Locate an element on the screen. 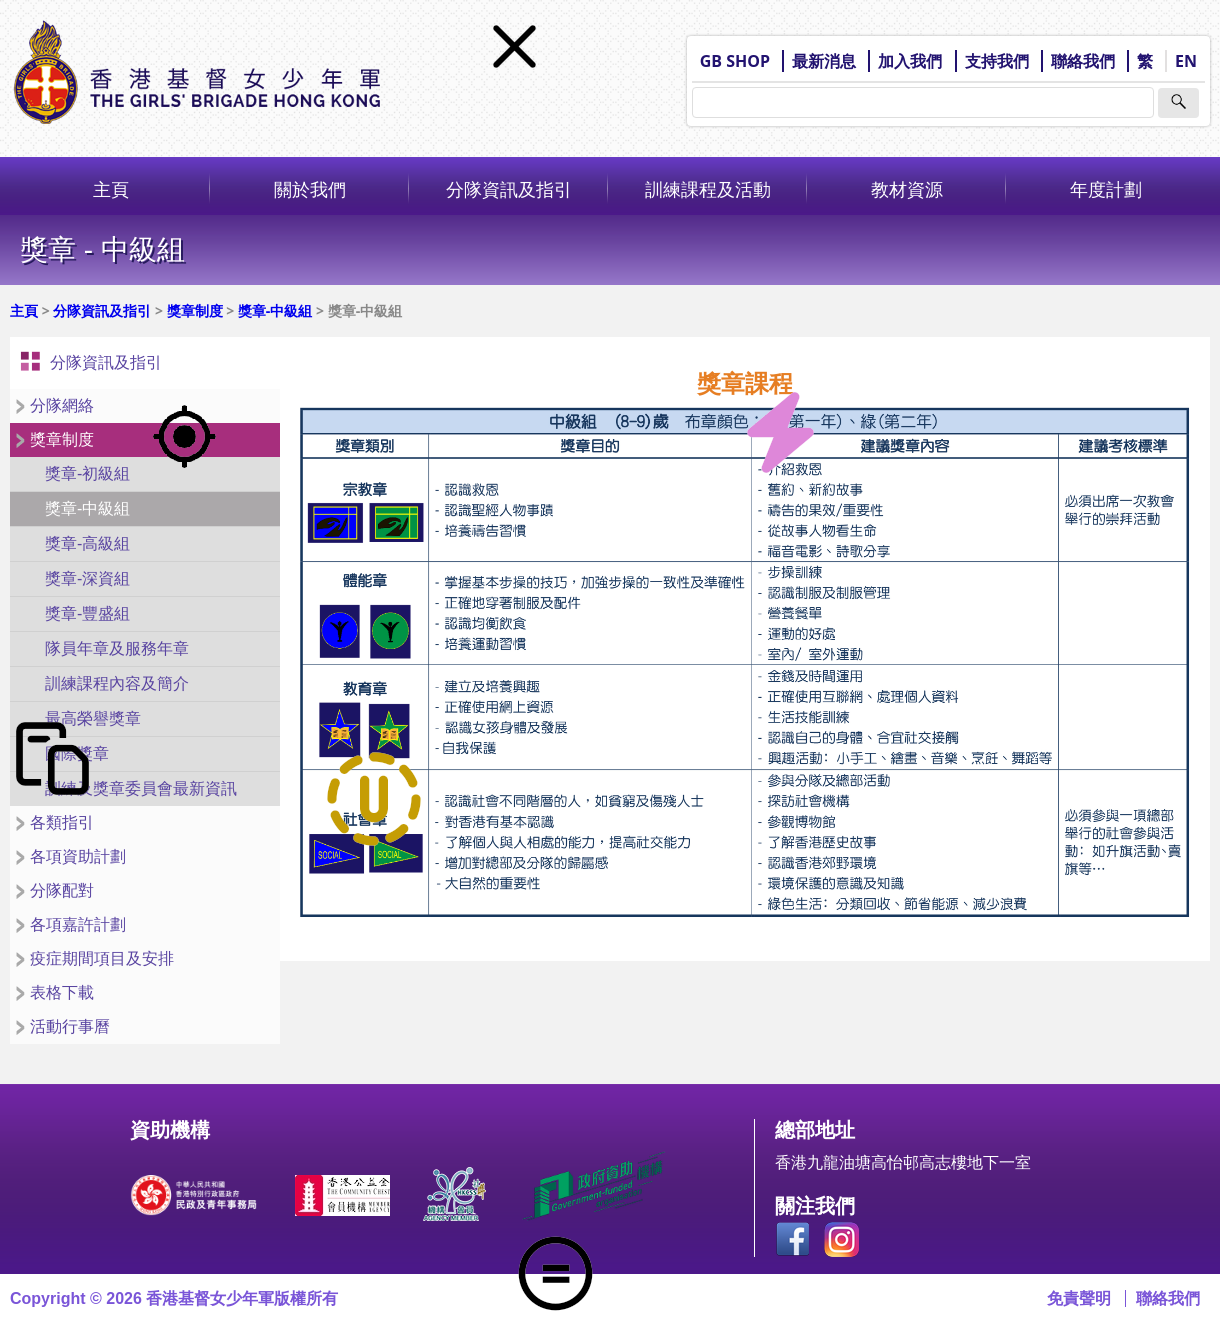  close the current window or dialog is located at coordinates (514, 46).